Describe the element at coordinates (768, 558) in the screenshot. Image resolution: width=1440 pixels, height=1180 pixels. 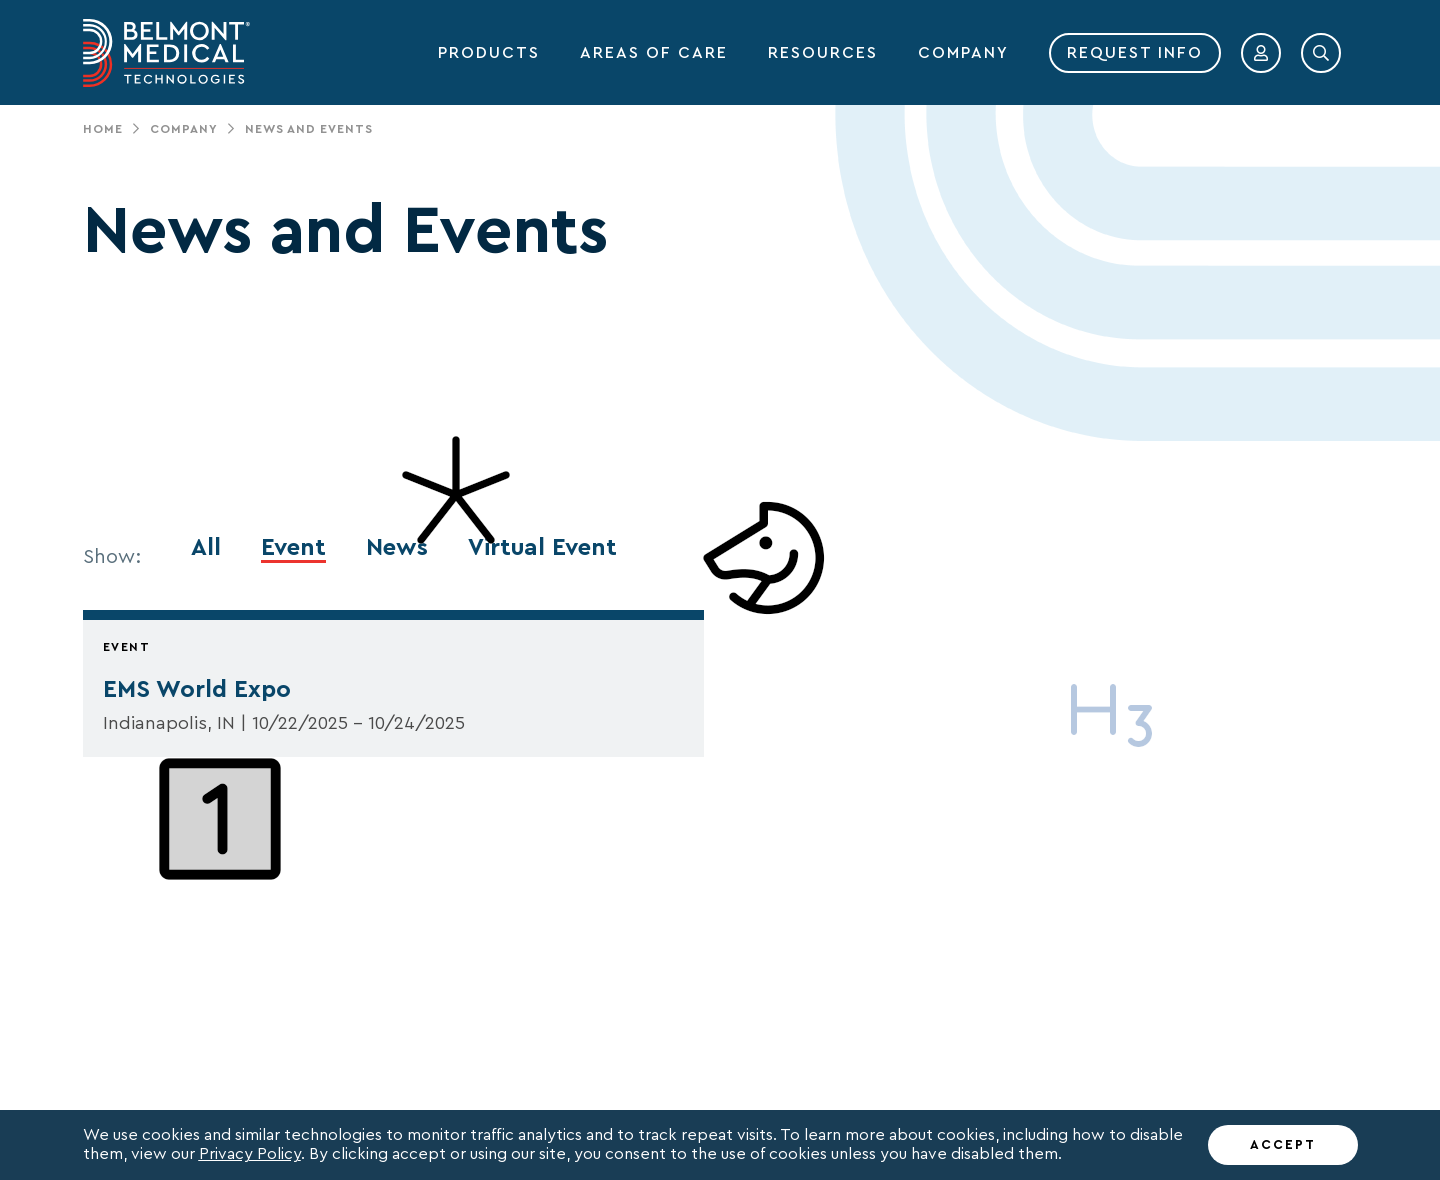
I see `access equestrian or horse-related content` at that location.